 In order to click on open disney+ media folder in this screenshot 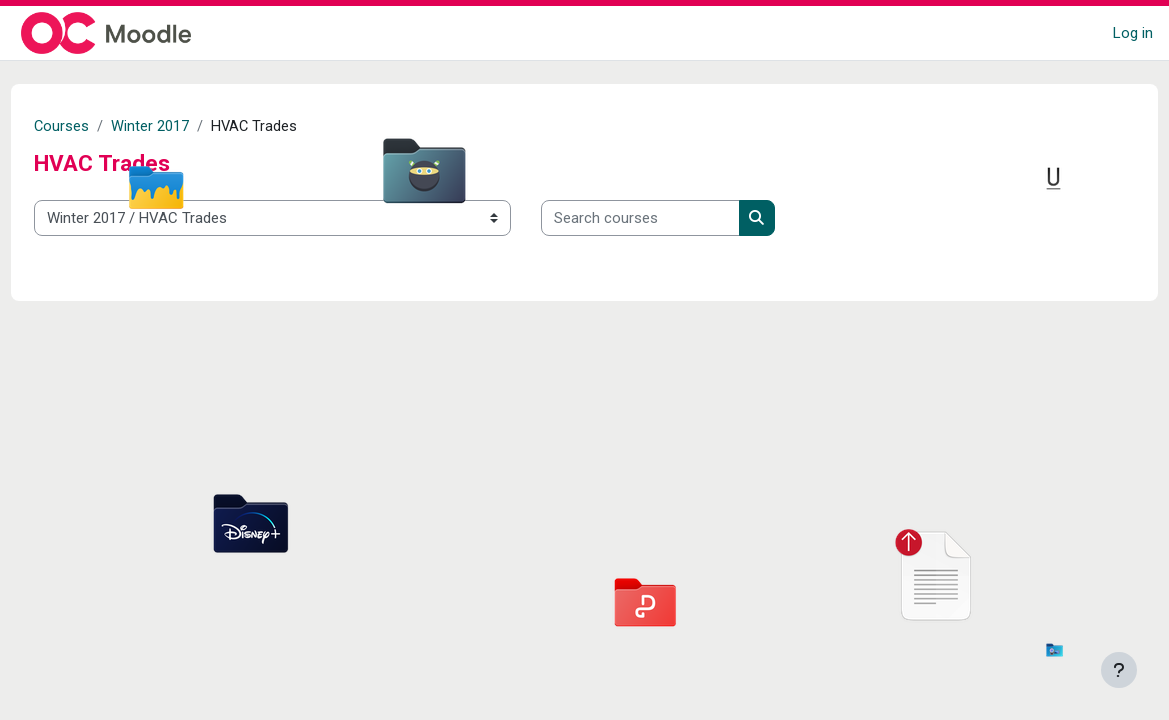, I will do `click(250, 525)`.